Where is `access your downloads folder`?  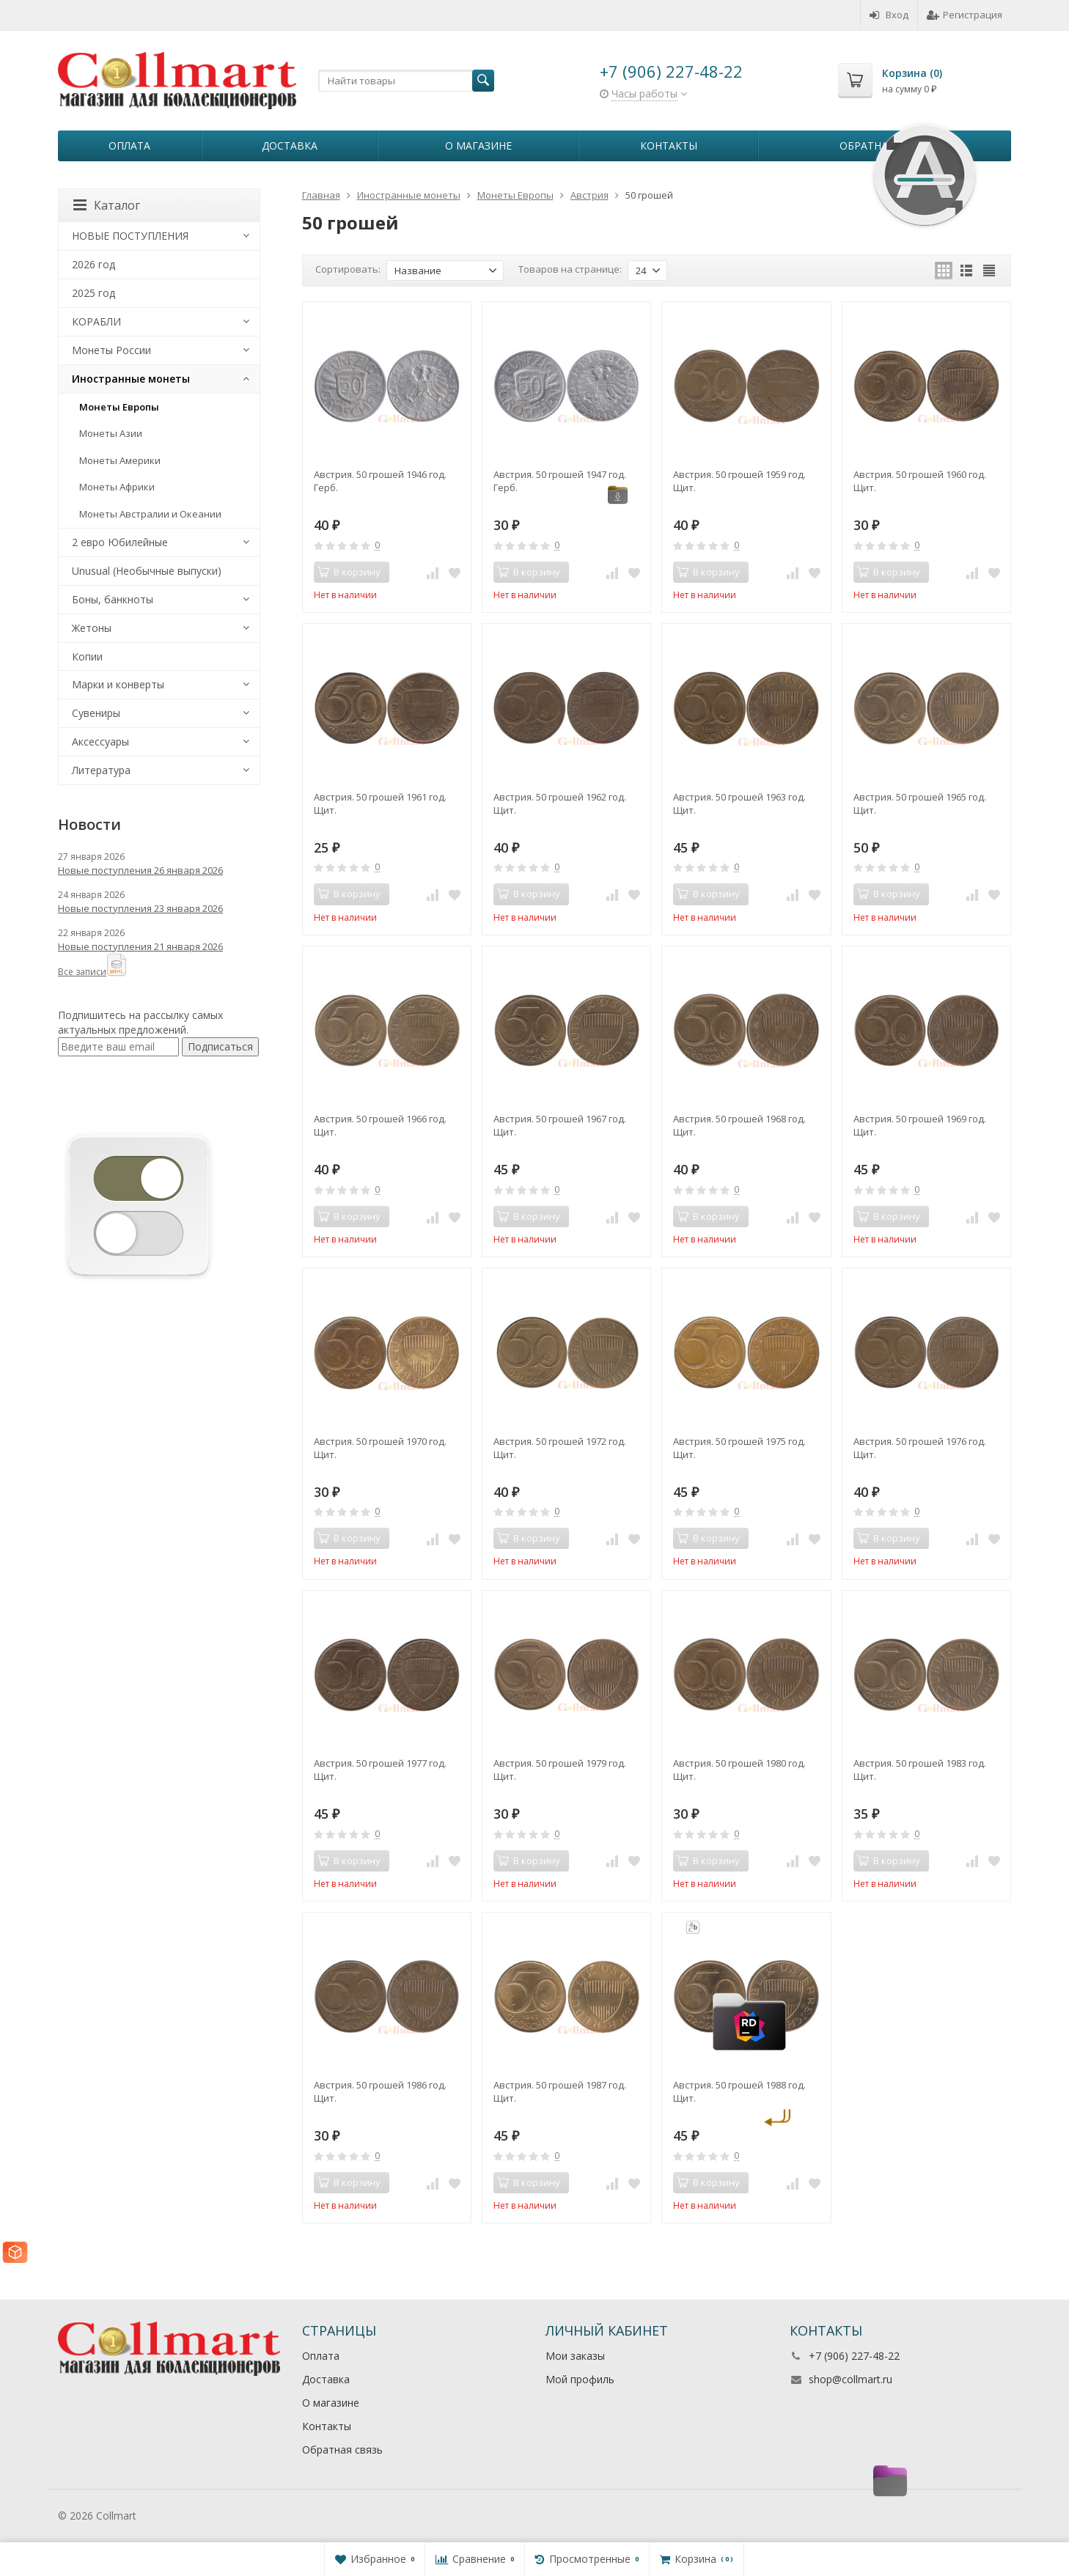 access your downloads folder is located at coordinates (617, 494).